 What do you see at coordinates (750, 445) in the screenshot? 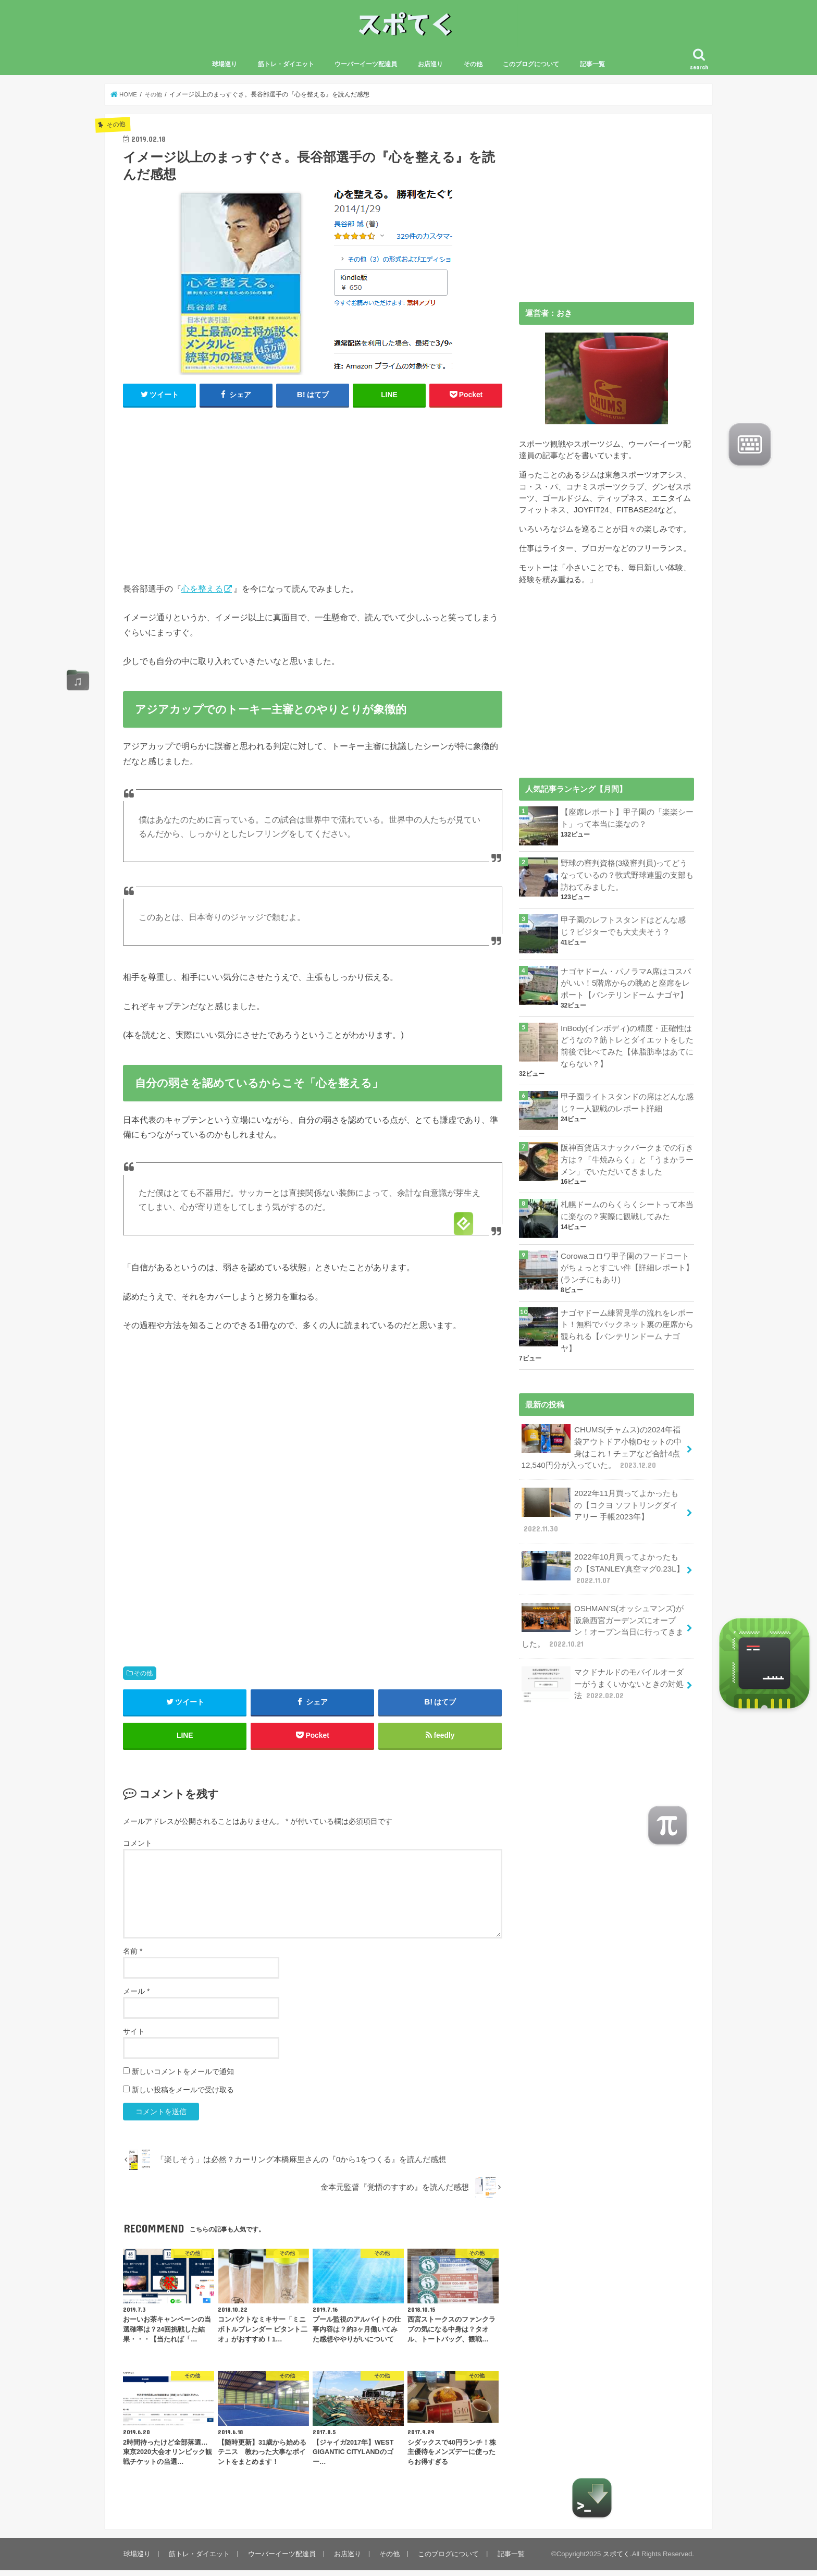
I see `open keyboard settings and preferences` at bounding box center [750, 445].